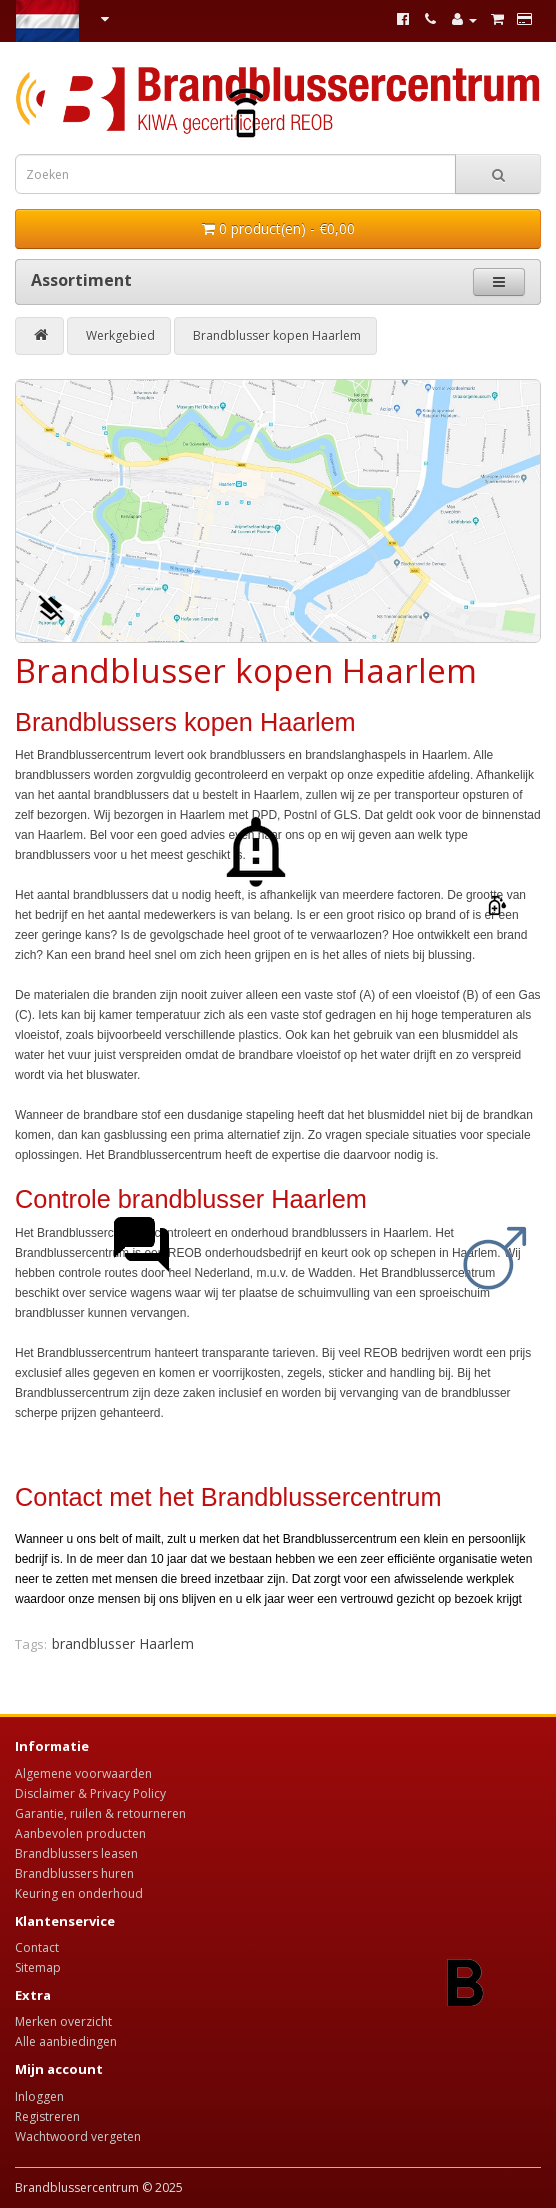 The width and height of the screenshot is (556, 2208). Describe the element at coordinates (496, 1257) in the screenshot. I see `indicates male gender selection` at that location.